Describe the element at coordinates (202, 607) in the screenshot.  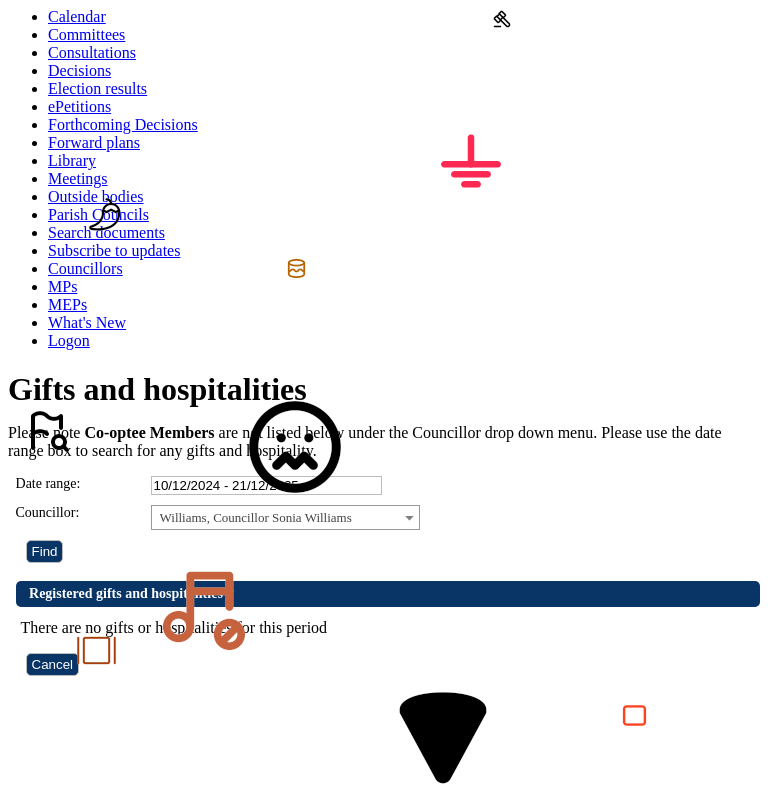
I see `cancel or stop music playback` at that location.